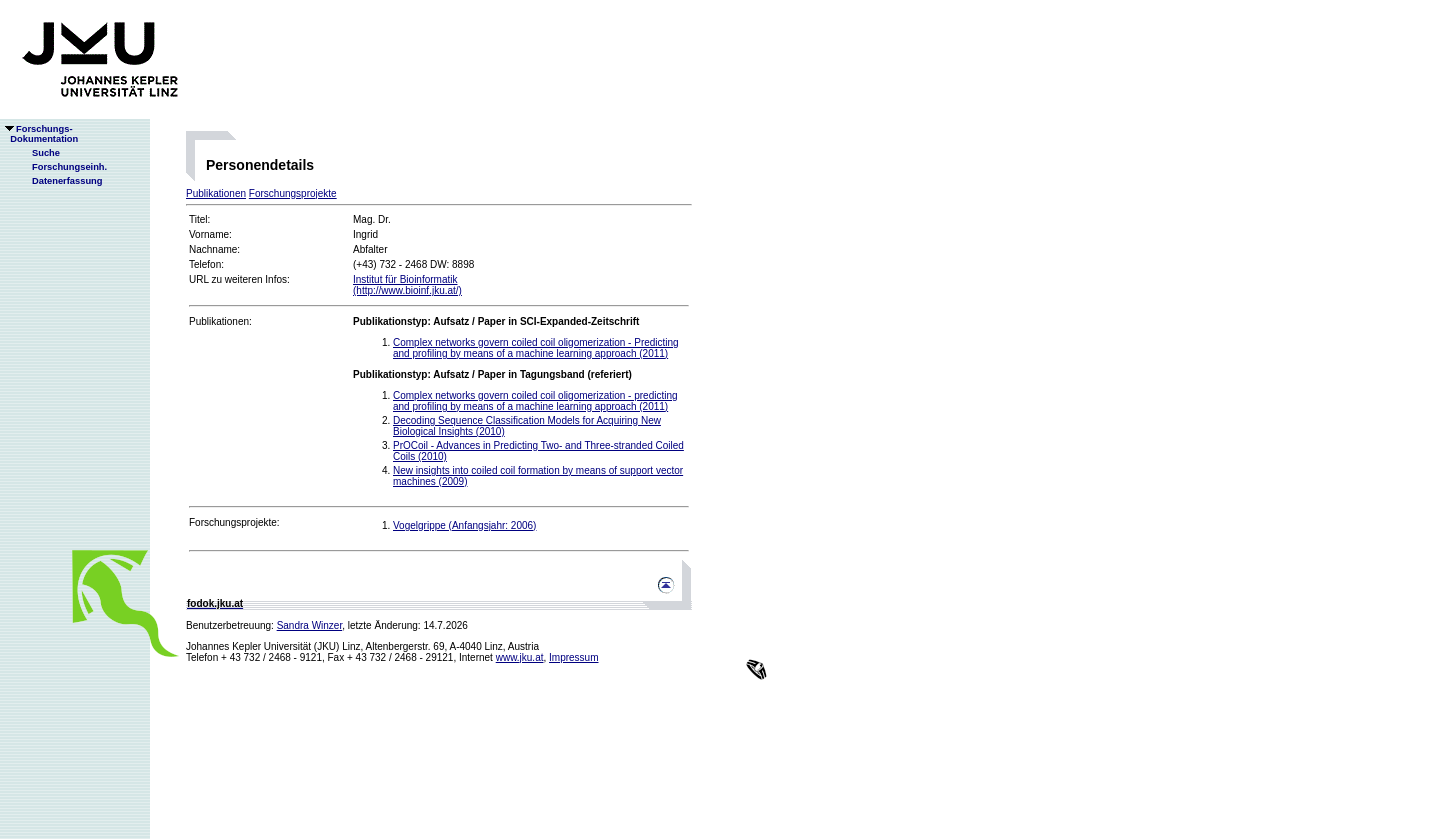 The height and width of the screenshot is (839, 1440). What do you see at coordinates (125, 602) in the screenshot?
I see `reptile or lizard-themed game element` at bounding box center [125, 602].